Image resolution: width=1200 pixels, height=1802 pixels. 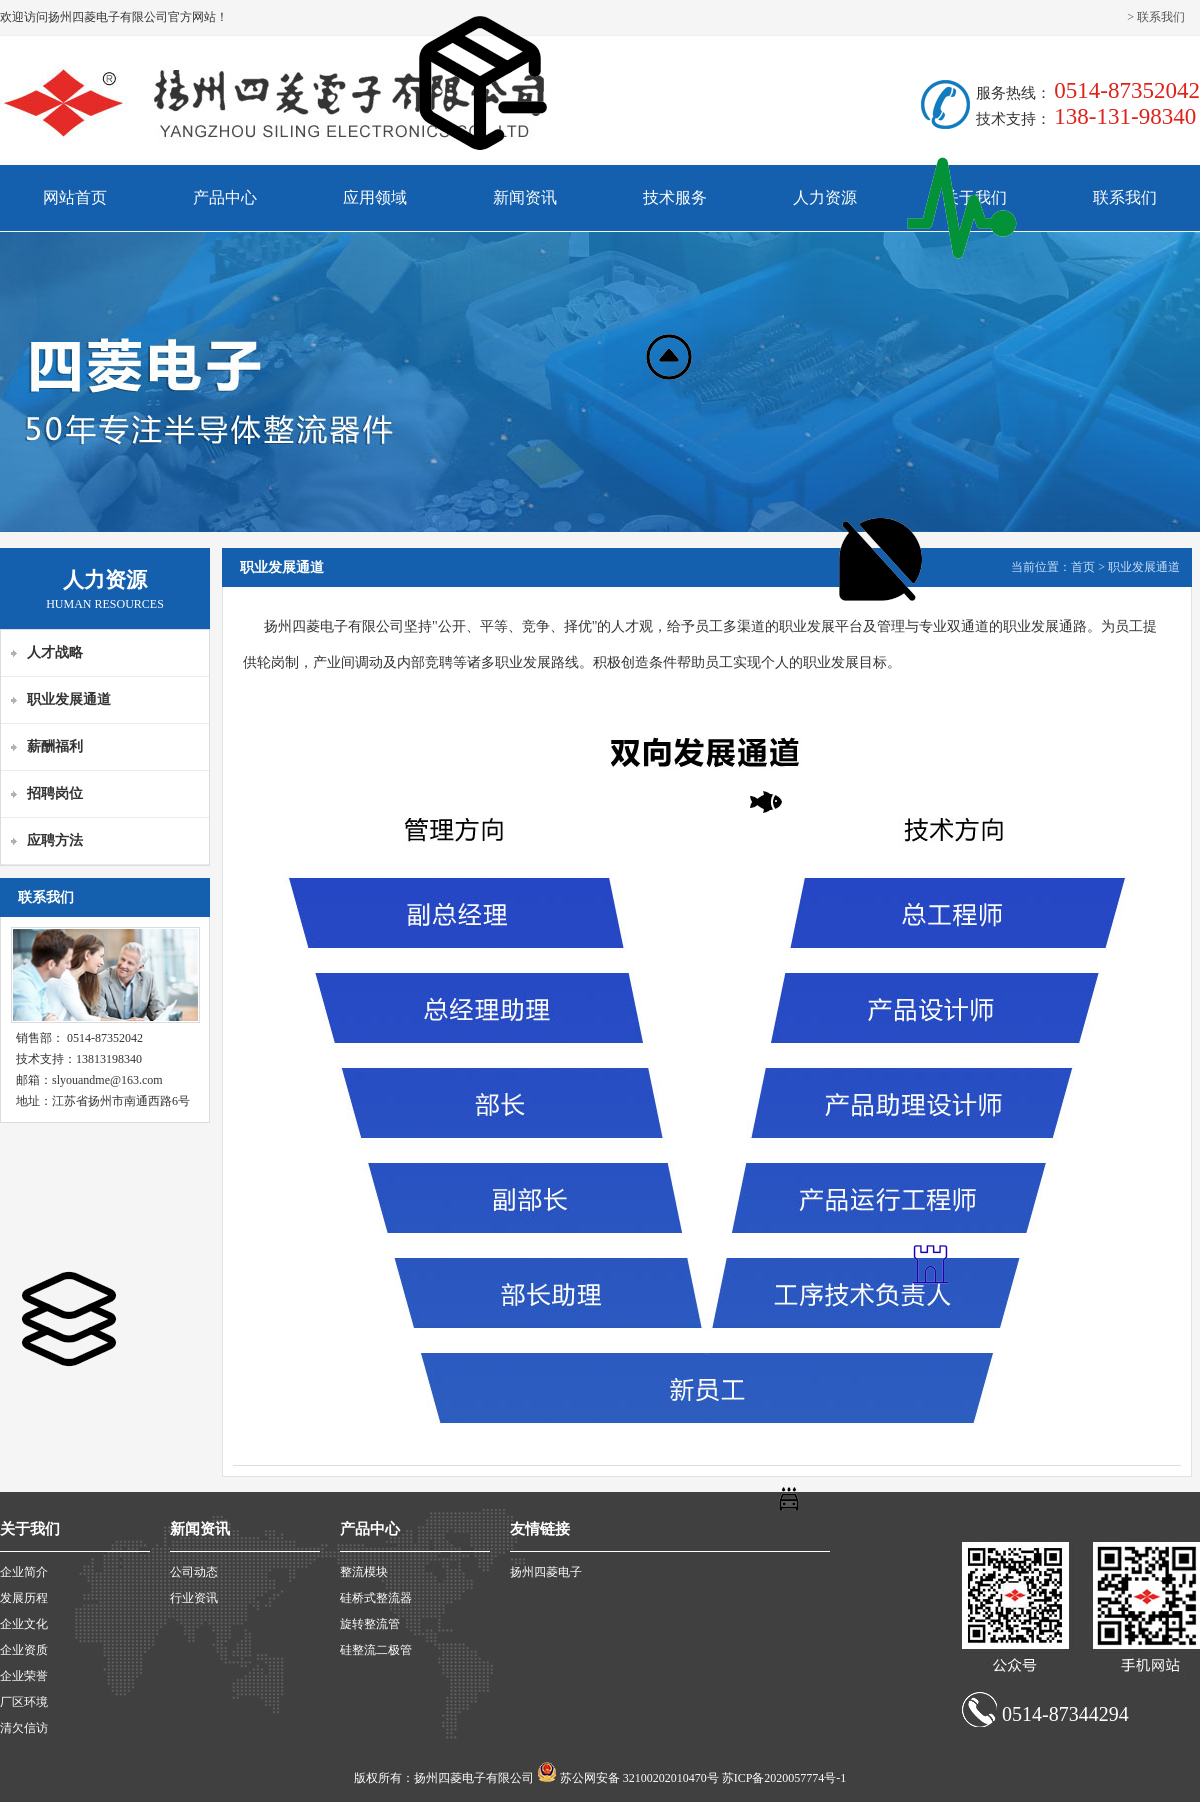 What do you see at coordinates (879, 561) in the screenshot?
I see `mute or disable chat notifications` at bounding box center [879, 561].